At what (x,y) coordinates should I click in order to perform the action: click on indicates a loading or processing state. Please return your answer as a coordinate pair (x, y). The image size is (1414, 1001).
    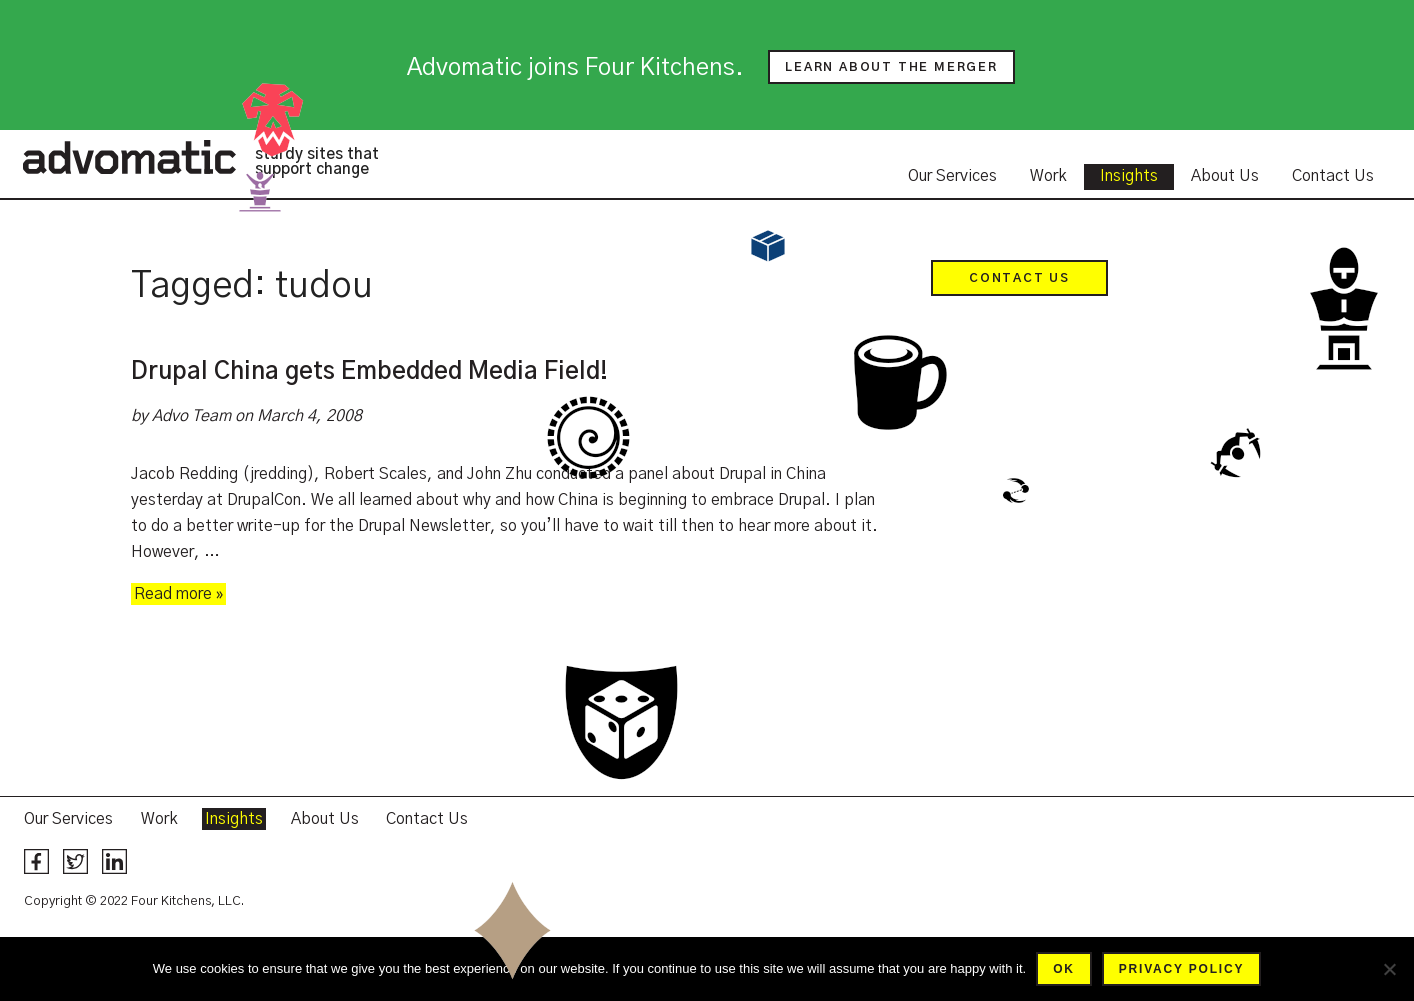
    Looking at the image, I should click on (588, 437).